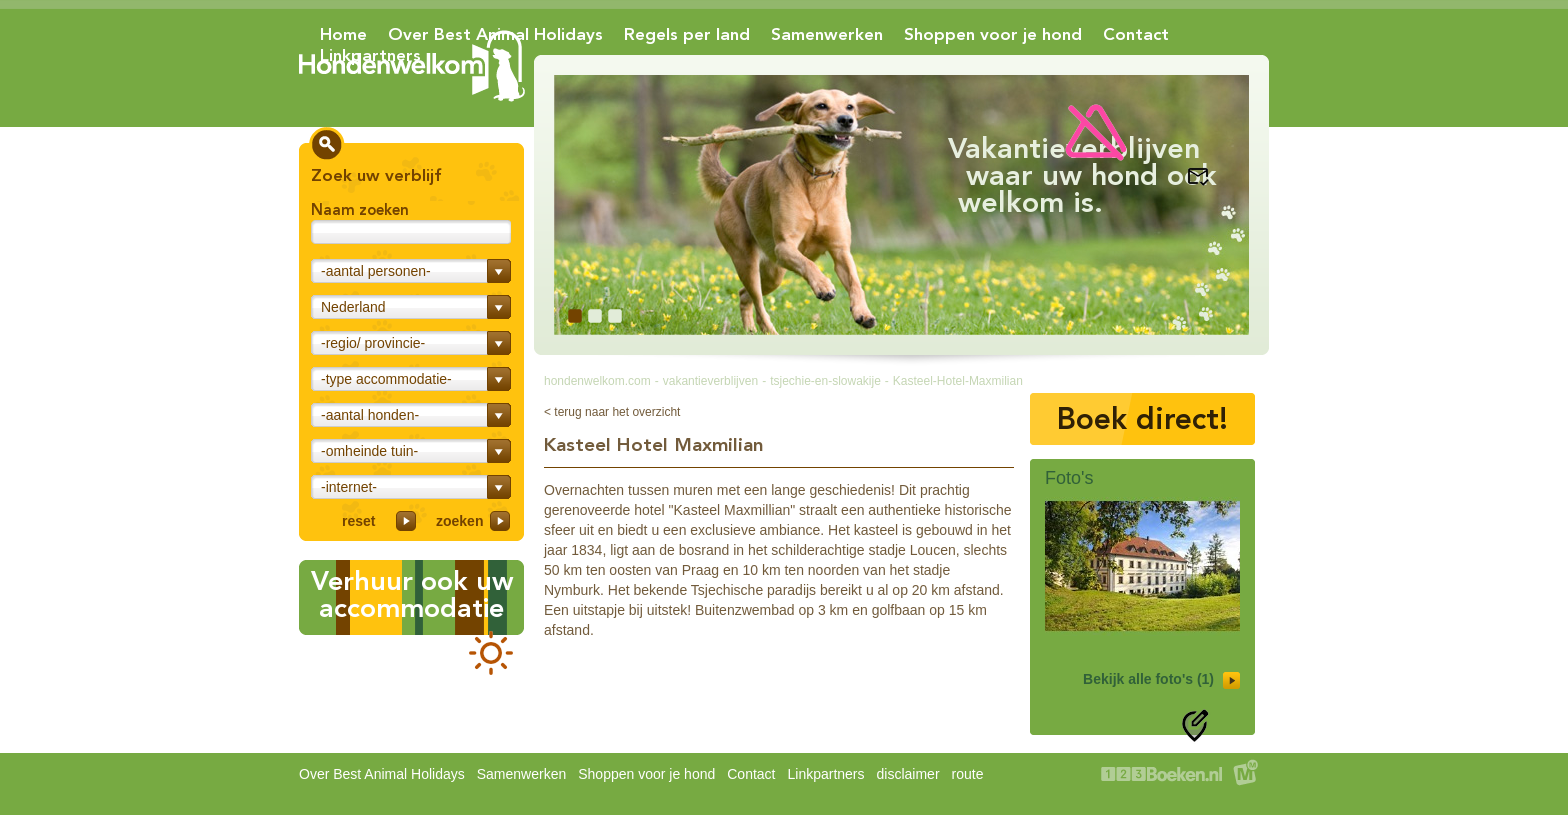  I want to click on disabled warning or alert, so click(1096, 133).